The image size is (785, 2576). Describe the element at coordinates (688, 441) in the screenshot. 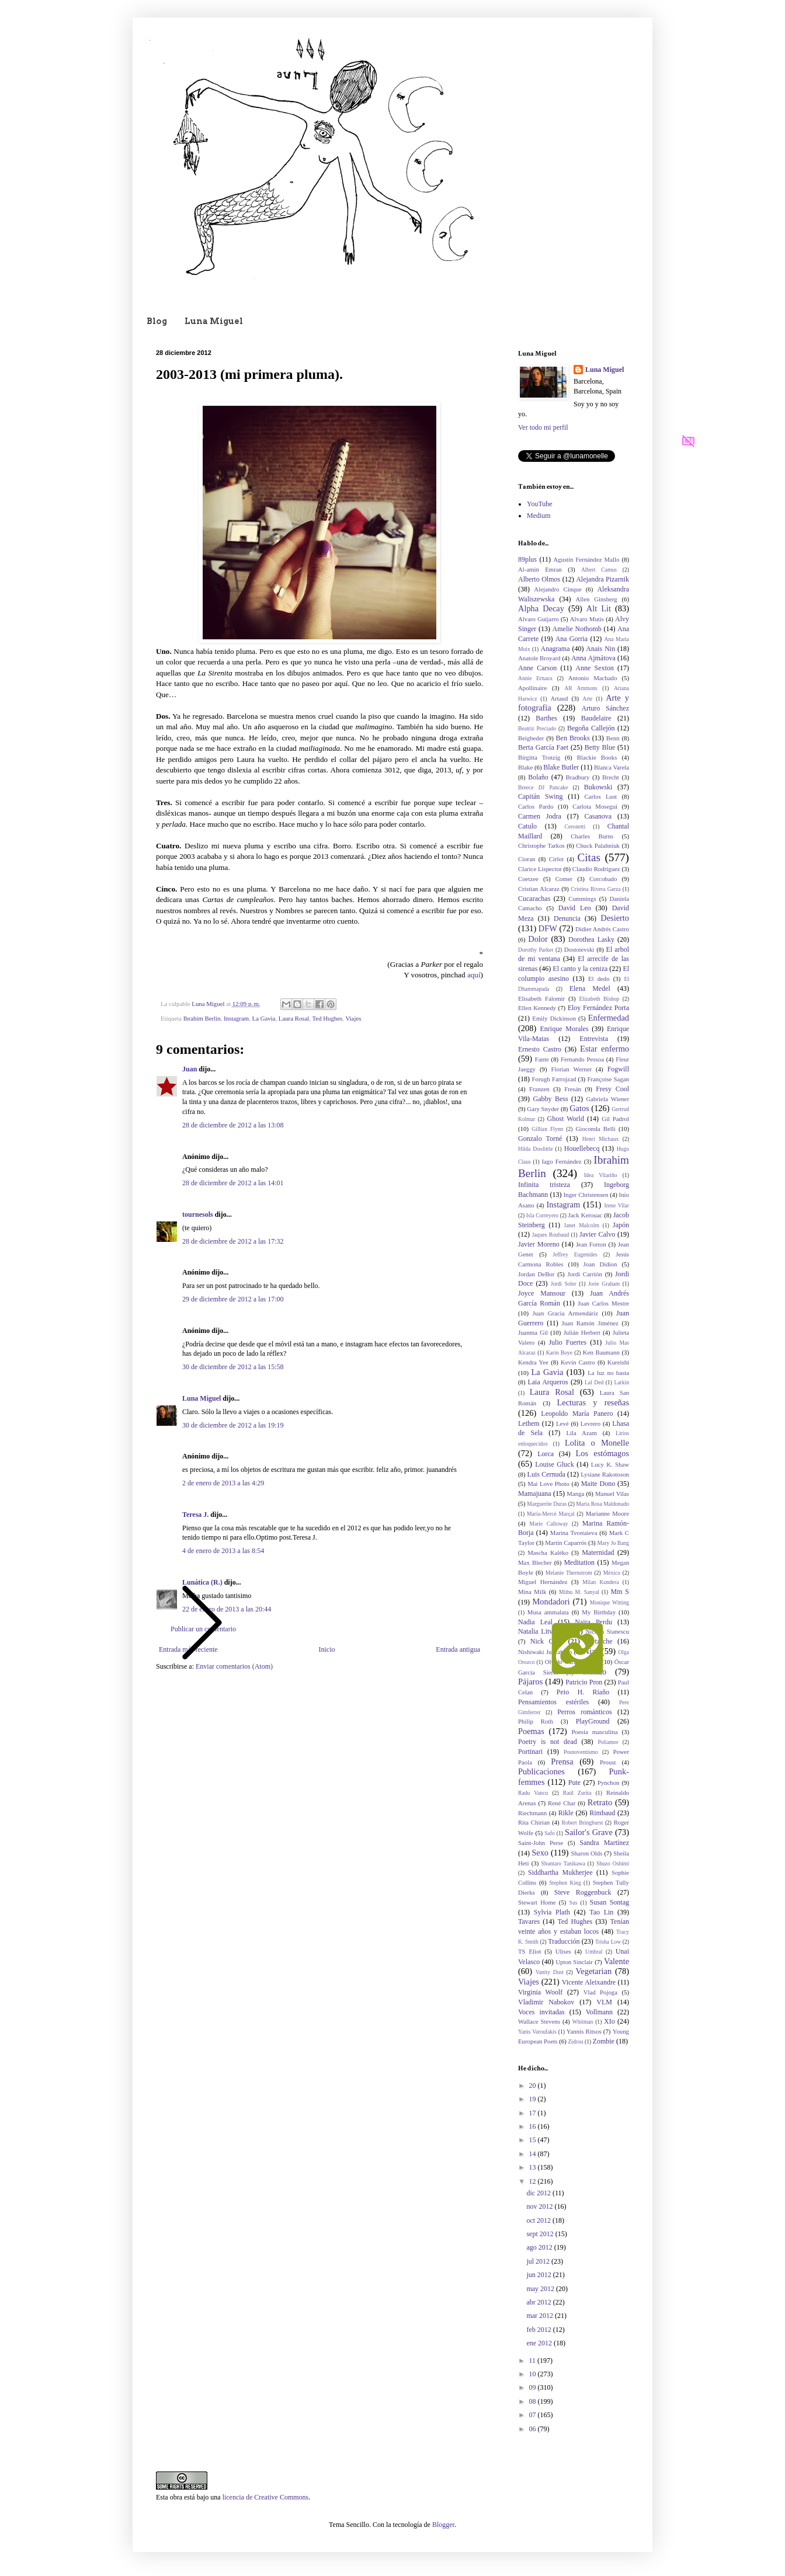

I see `microwave is currently disabled or off` at that location.